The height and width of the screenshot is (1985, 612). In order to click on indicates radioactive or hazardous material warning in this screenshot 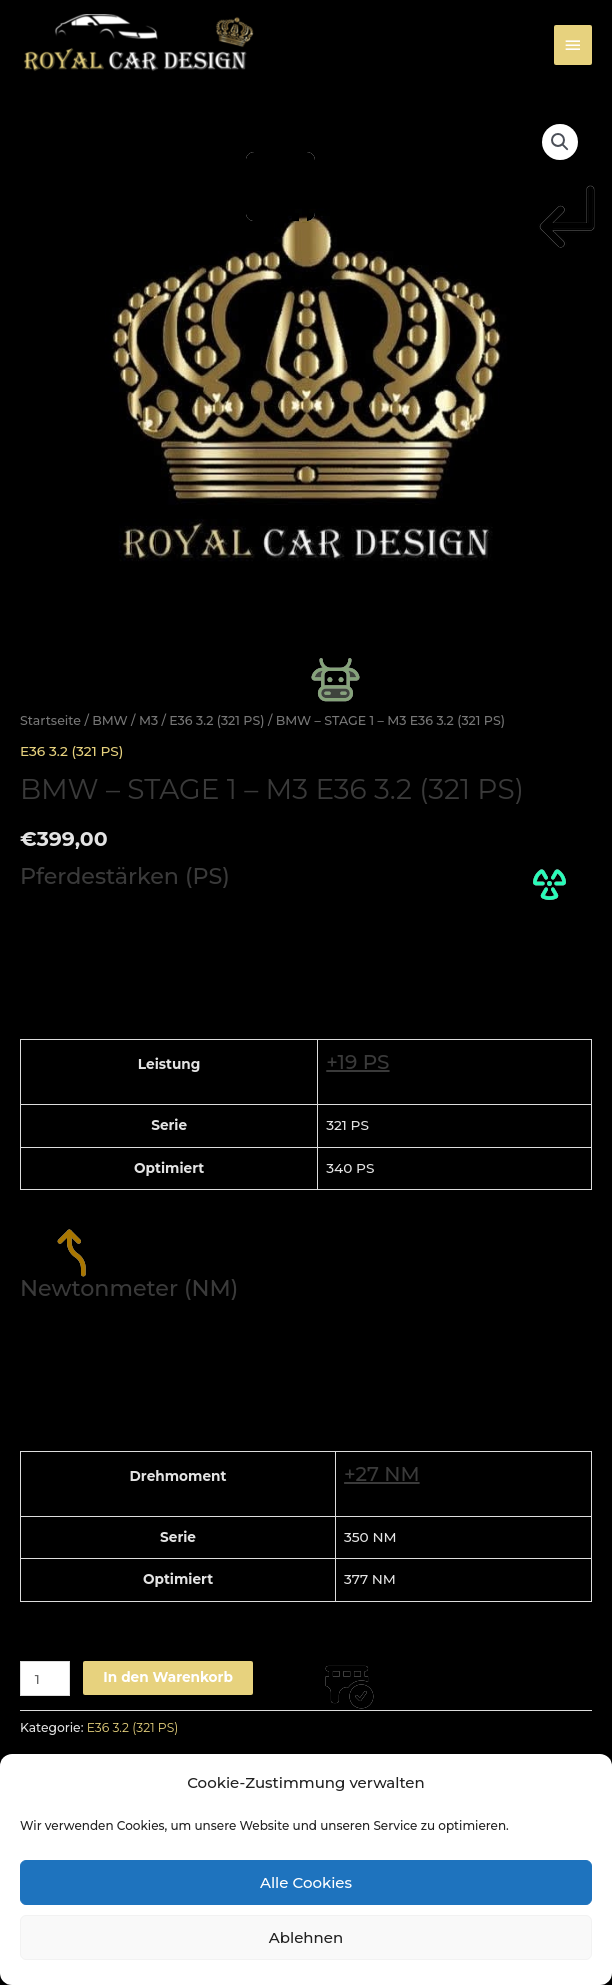, I will do `click(549, 883)`.